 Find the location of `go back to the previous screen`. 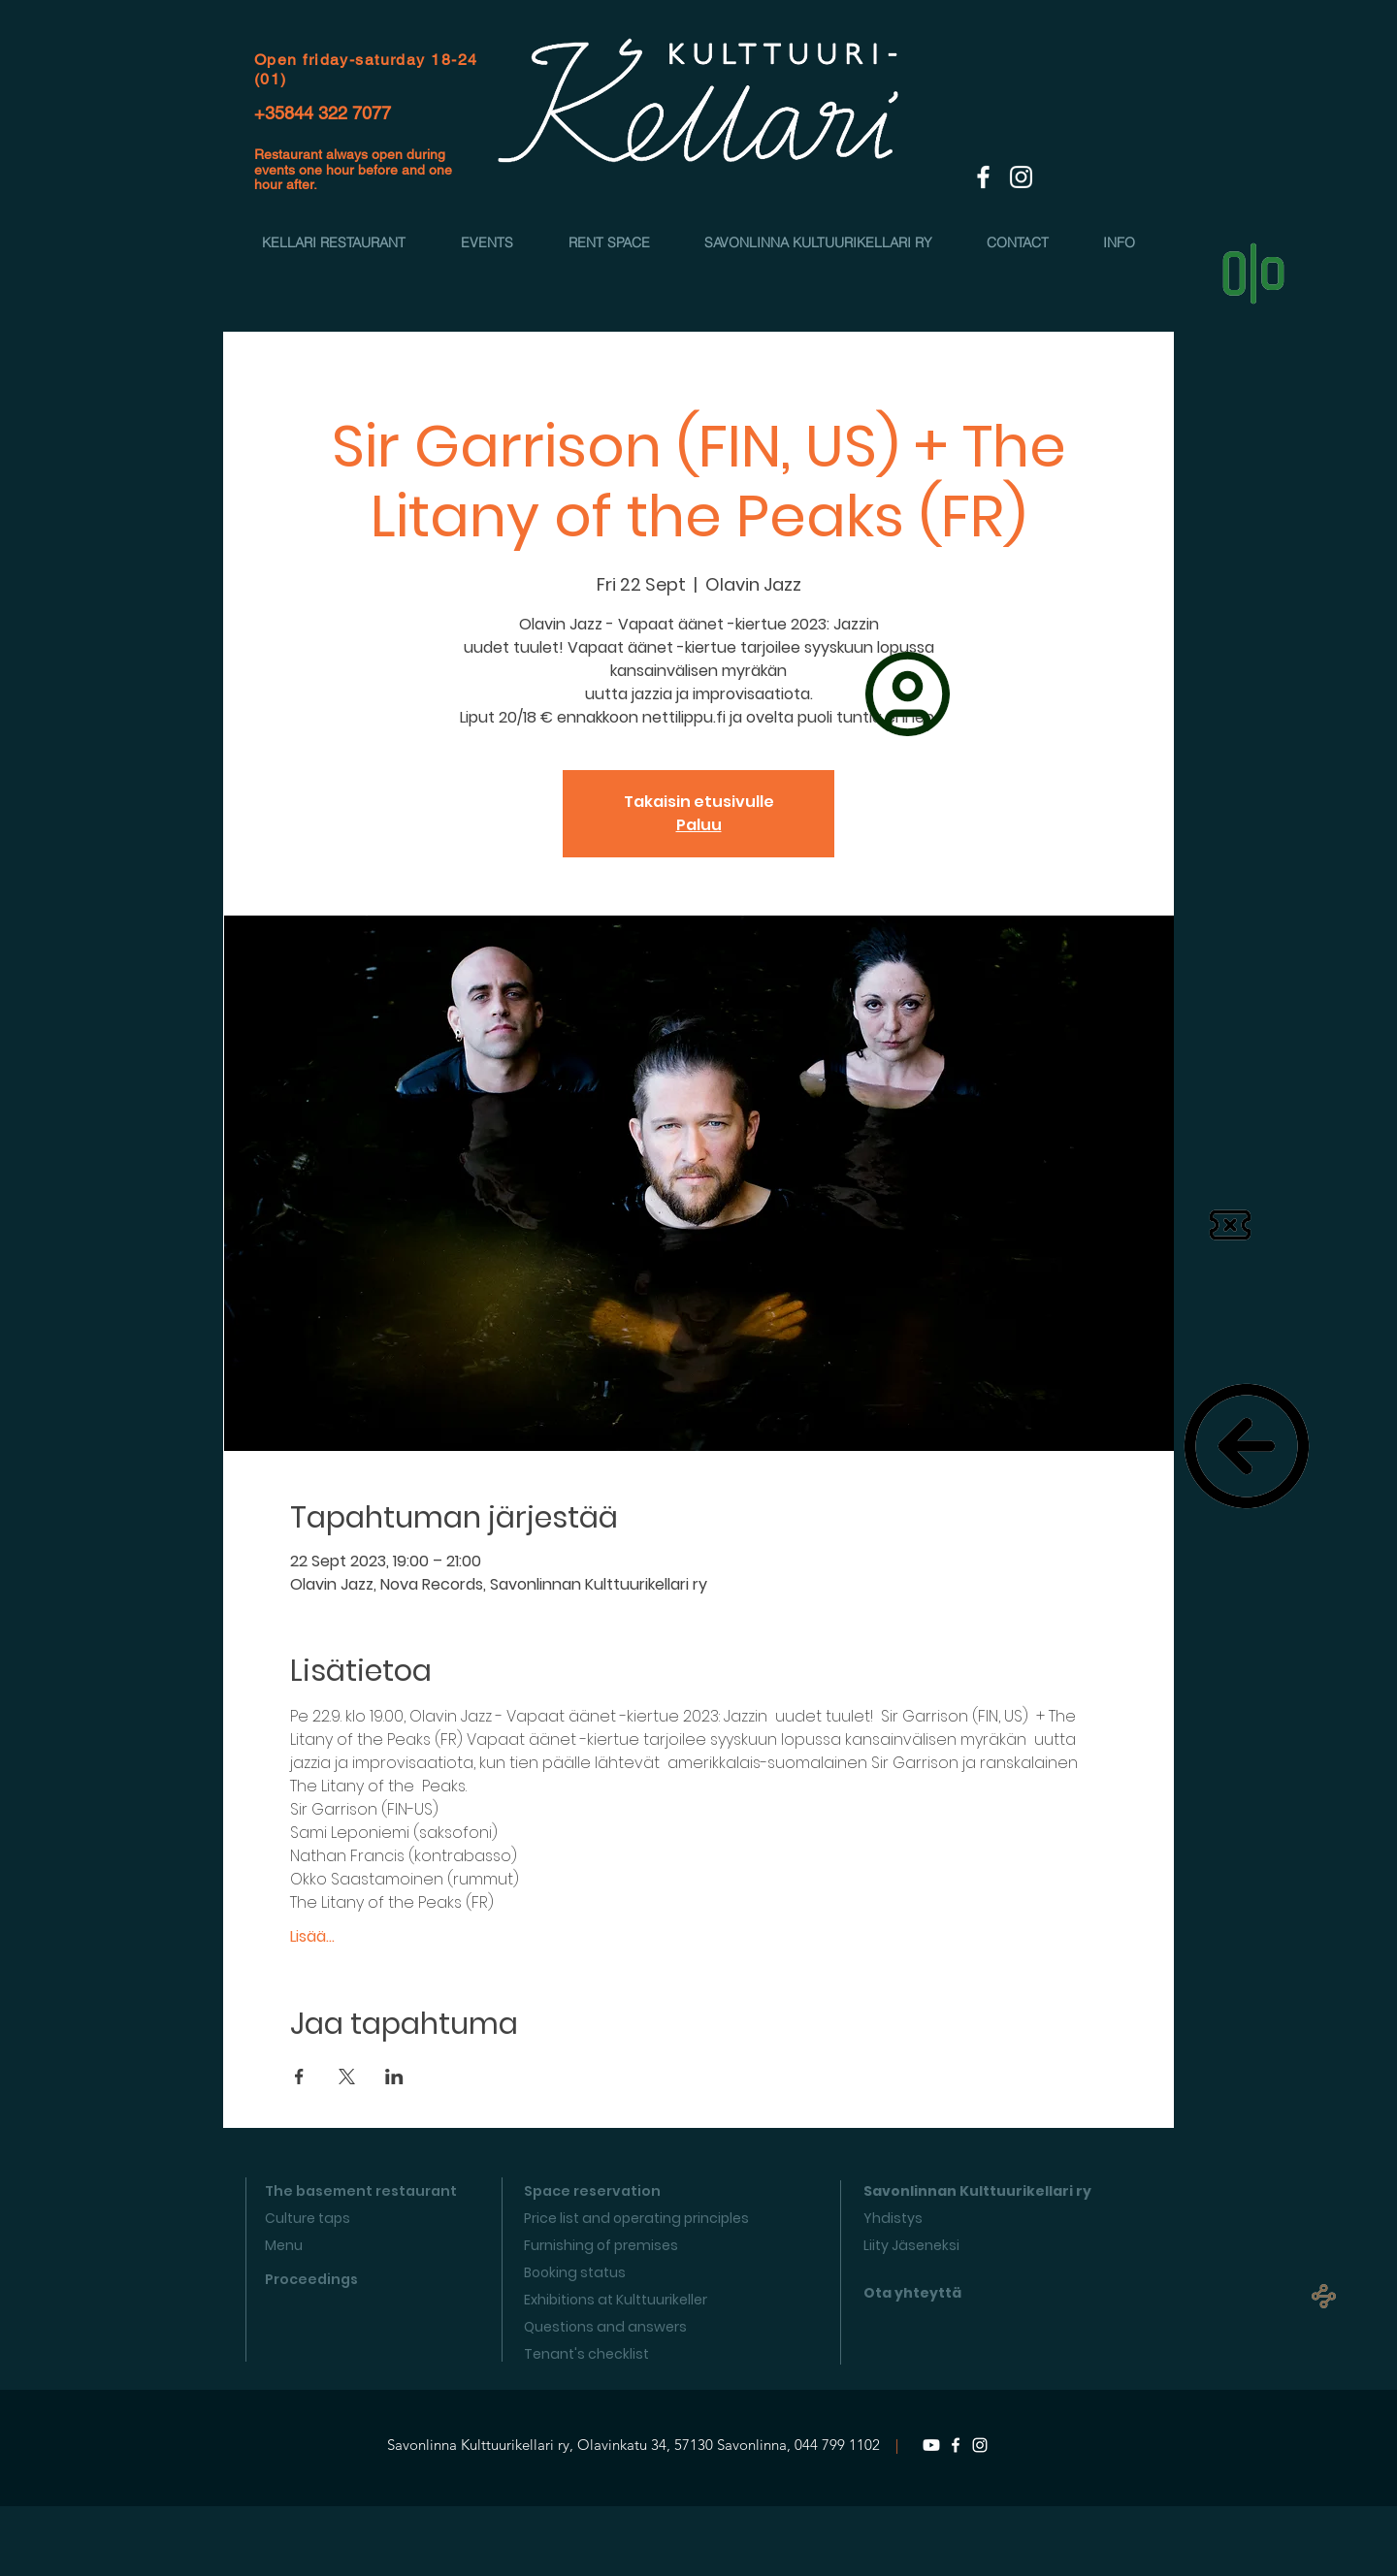

go back to the previous screen is located at coordinates (1247, 1446).